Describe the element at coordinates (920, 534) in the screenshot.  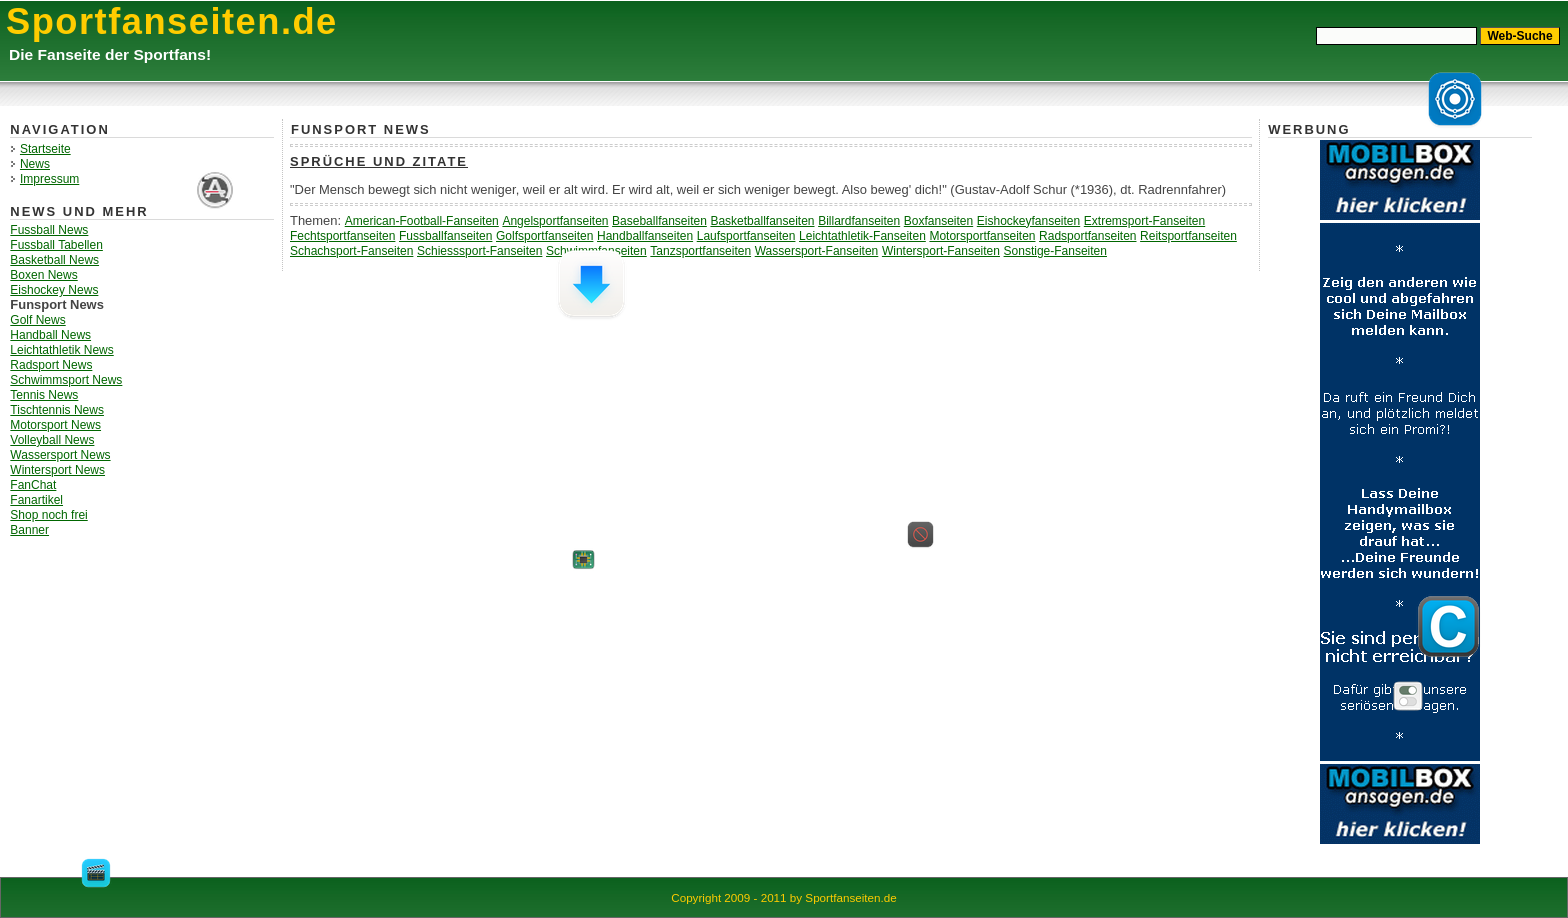
I see `indicates image failed to load` at that location.